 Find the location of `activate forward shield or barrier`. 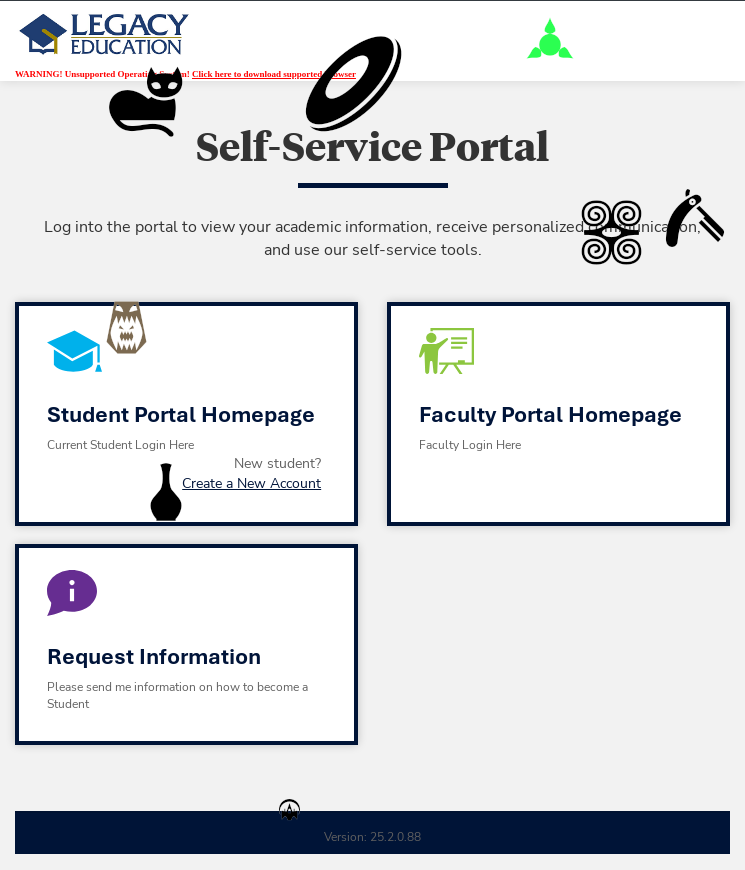

activate forward shield or barrier is located at coordinates (289, 809).